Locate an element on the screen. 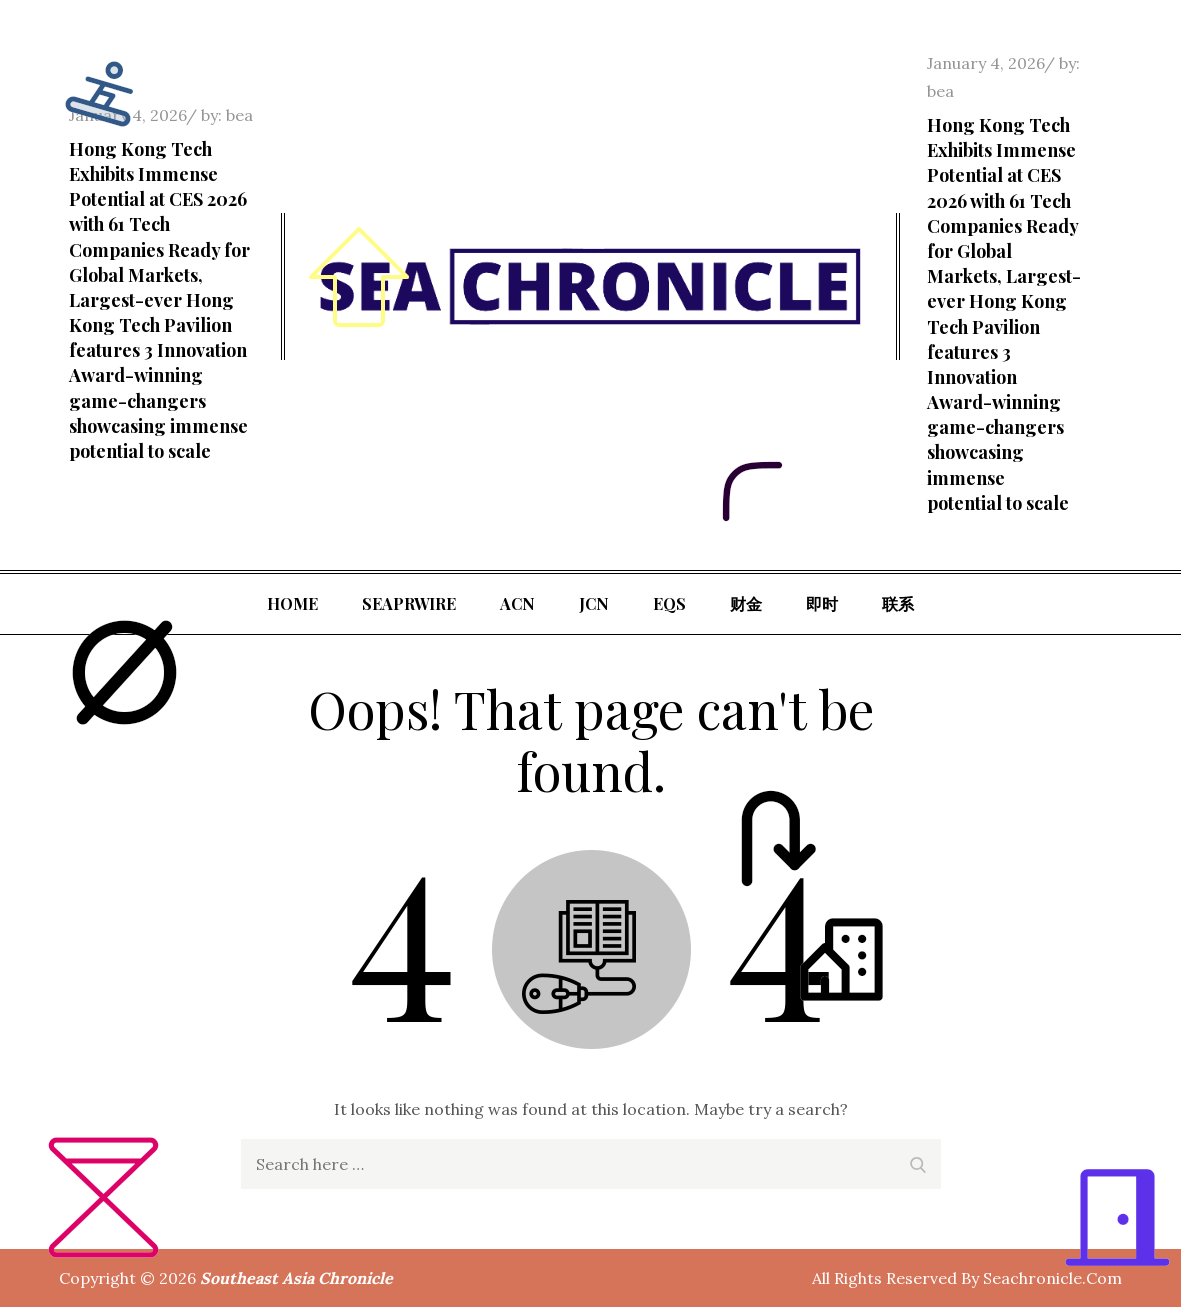  indicates an empty or null value is located at coordinates (124, 672).